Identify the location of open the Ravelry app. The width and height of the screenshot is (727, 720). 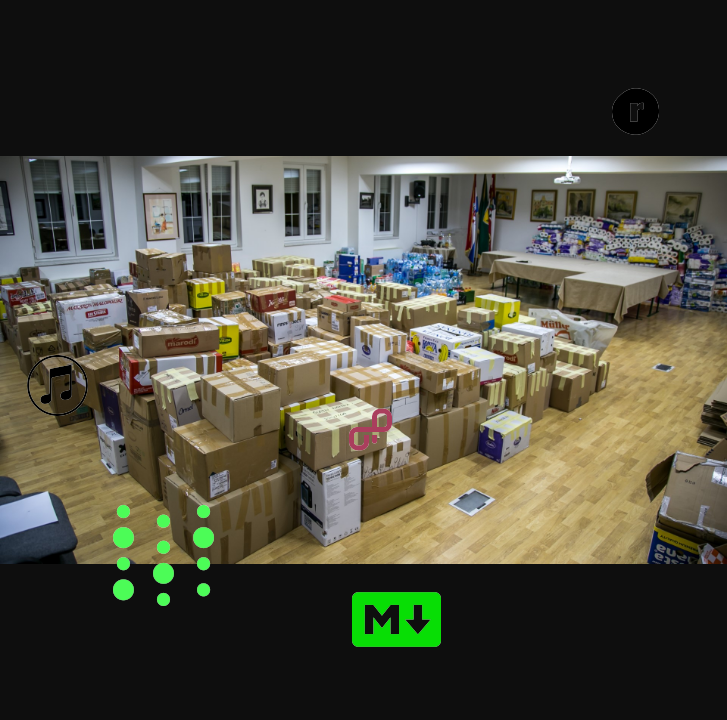
(635, 111).